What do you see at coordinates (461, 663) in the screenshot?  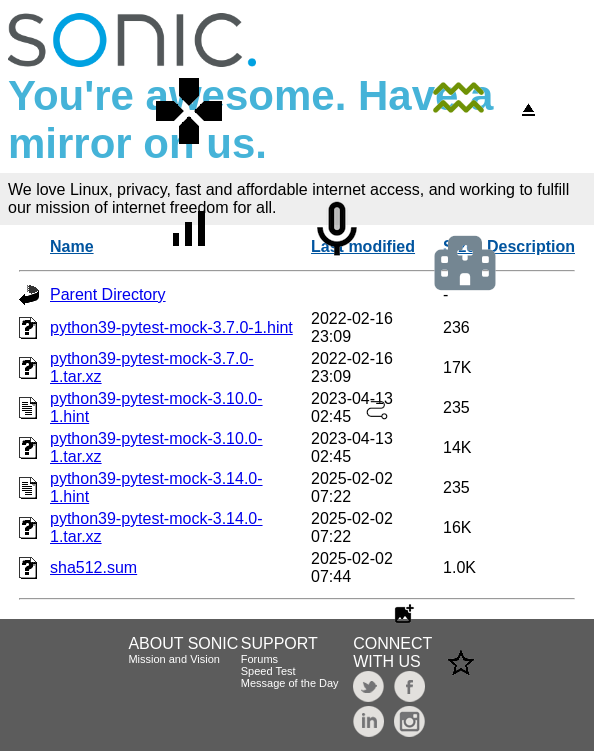 I see `add item to favorites` at bounding box center [461, 663].